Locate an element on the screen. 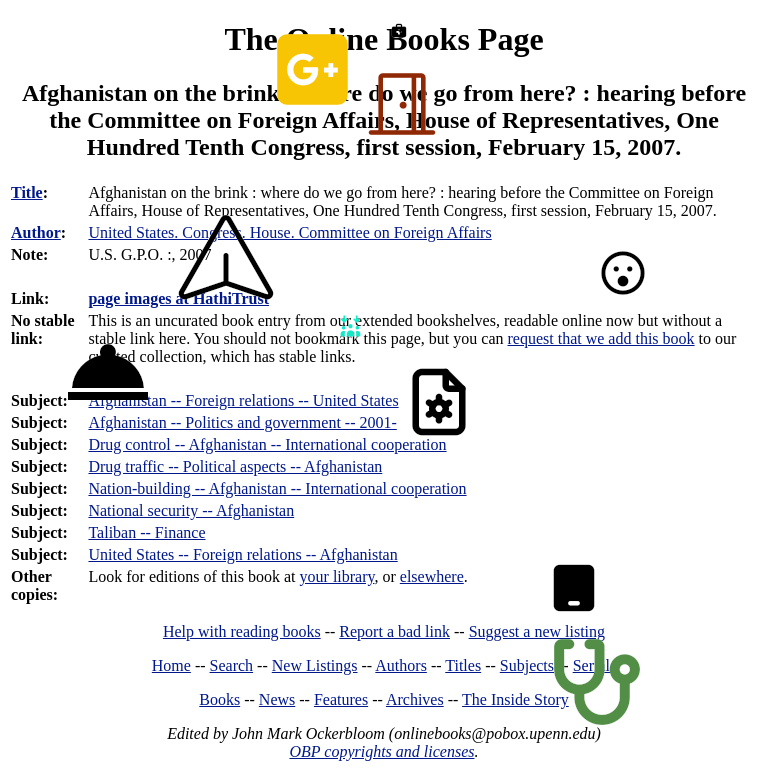 The height and width of the screenshot is (777, 768). indicates an android tablet device is located at coordinates (574, 588).